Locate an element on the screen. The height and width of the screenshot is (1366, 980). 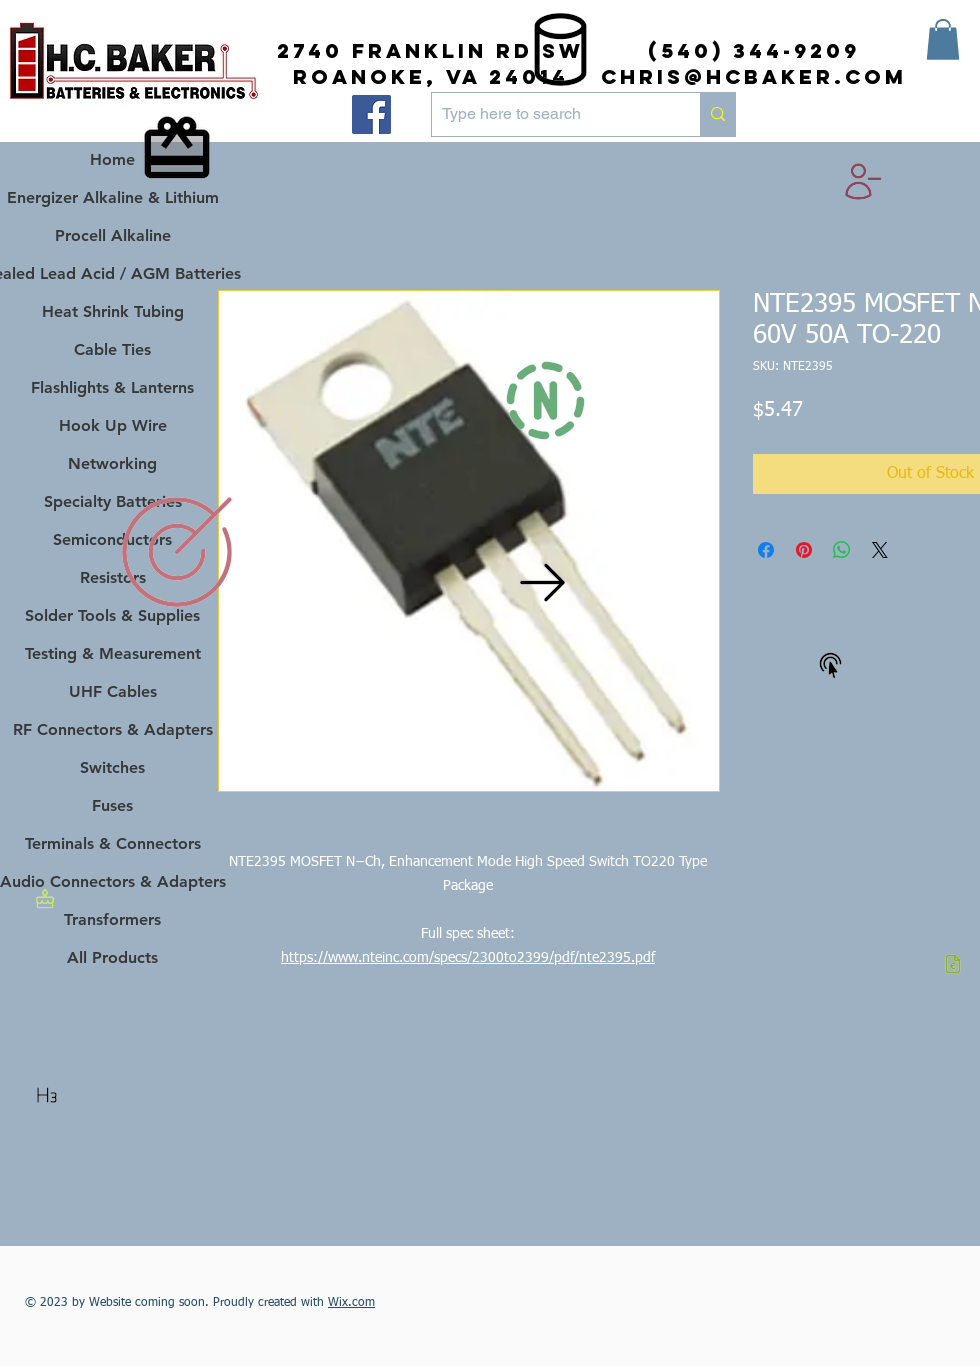
view birthday or celebration reminders is located at coordinates (45, 900).